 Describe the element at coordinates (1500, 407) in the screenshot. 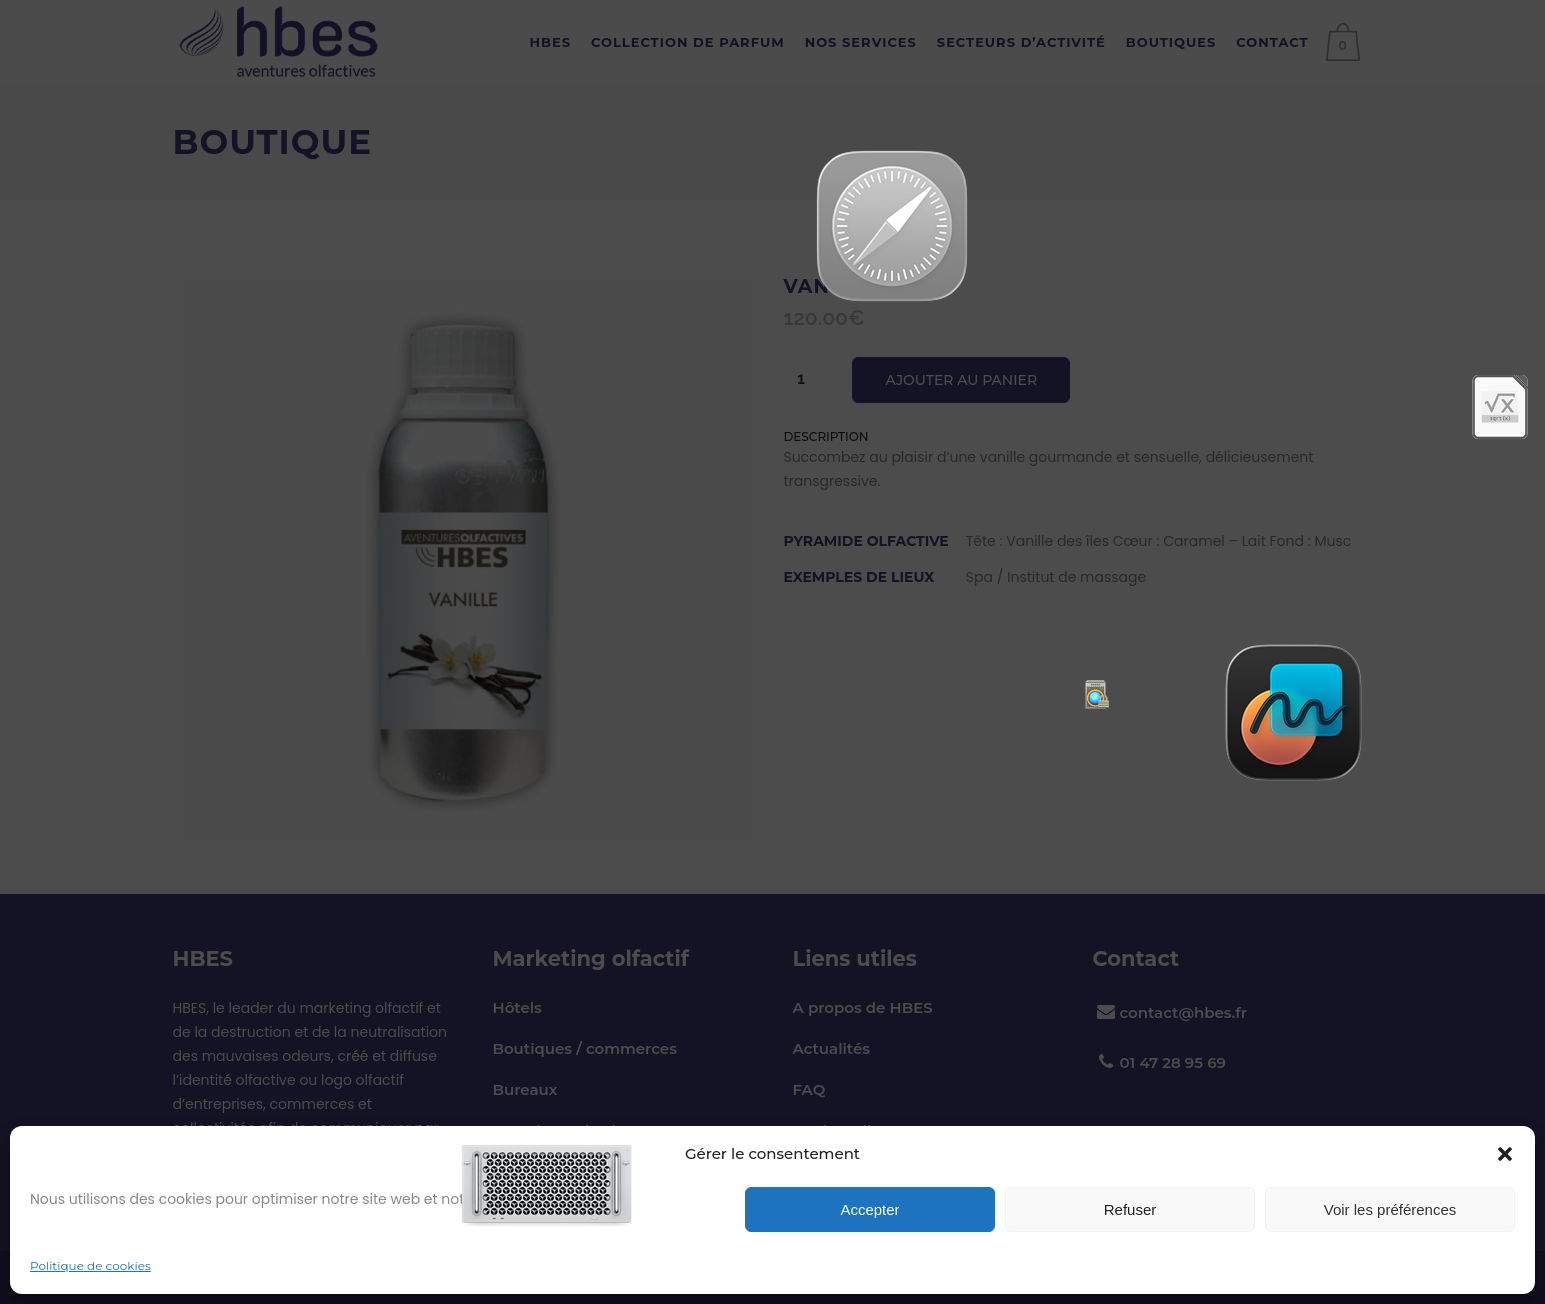

I see `open a libreoffice math formula document` at that location.